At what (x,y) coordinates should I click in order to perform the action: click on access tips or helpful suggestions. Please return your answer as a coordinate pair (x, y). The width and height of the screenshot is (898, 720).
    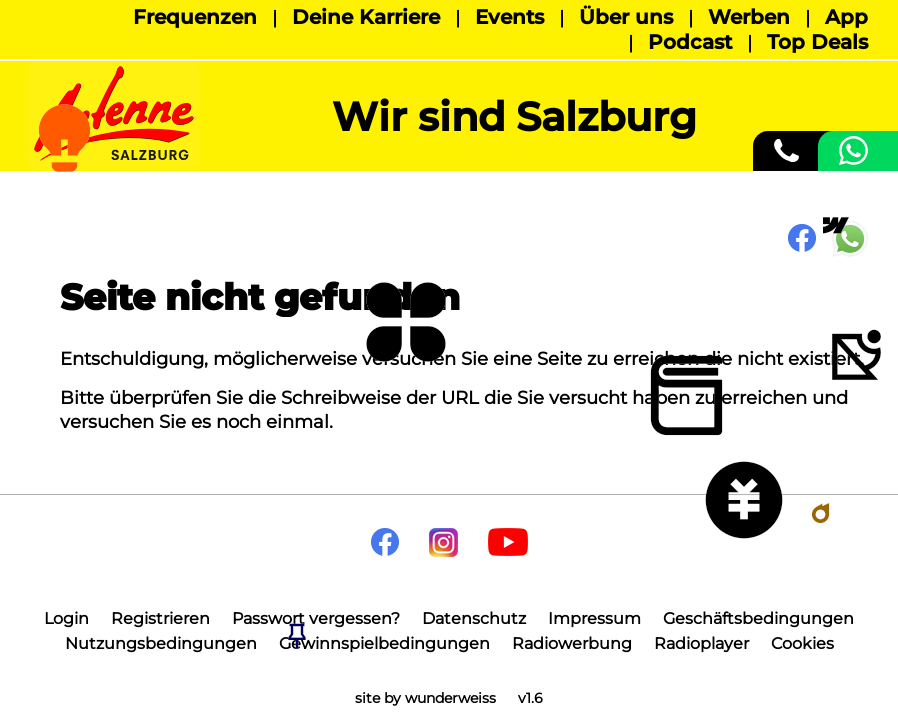
    Looking at the image, I should click on (64, 136).